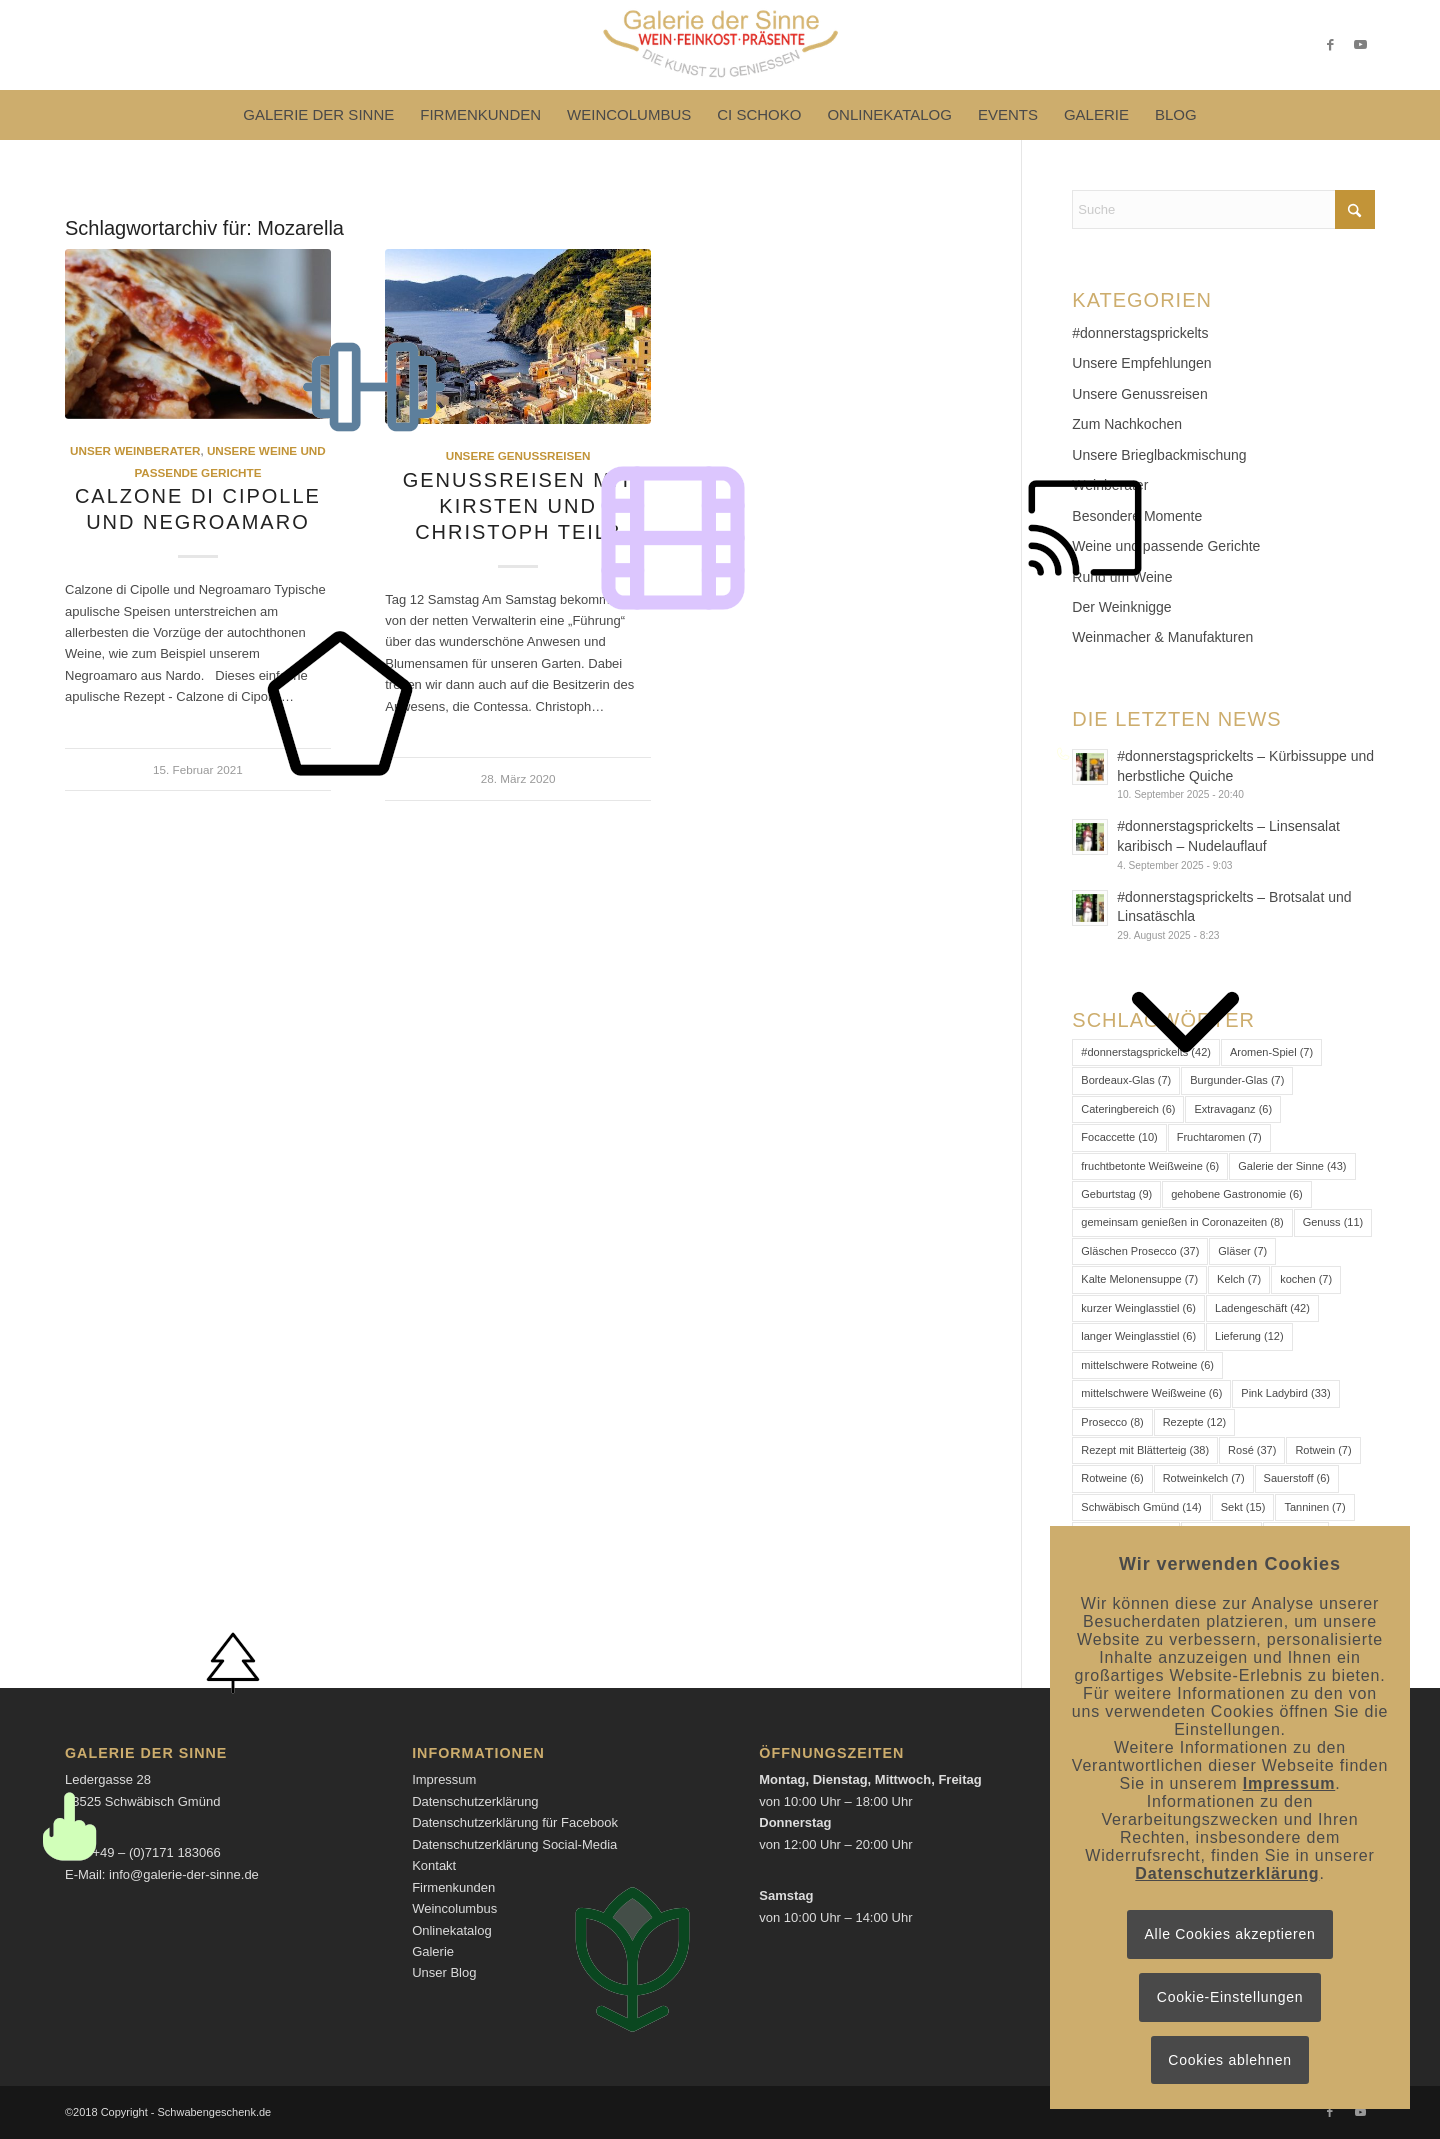 This screenshot has width=1440, height=2139. I want to click on cast your screen to another device, so click(1085, 528).